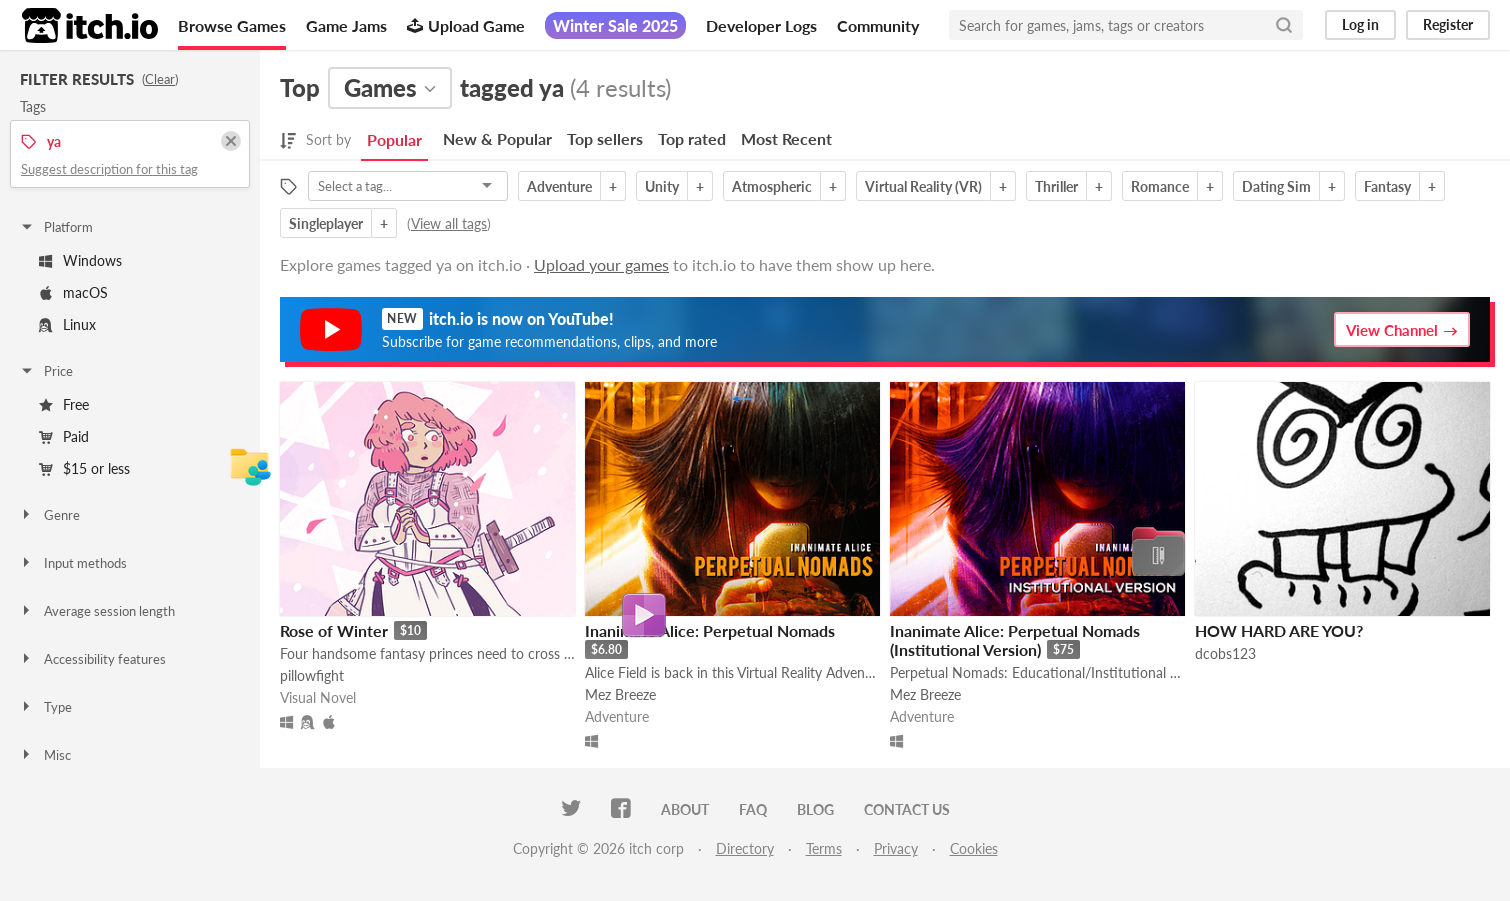 This screenshot has width=1510, height=901. What do you see at coordinates (644, 615) in the screenshot?
I see `access media codec settings` at bounding box center [644, 615].